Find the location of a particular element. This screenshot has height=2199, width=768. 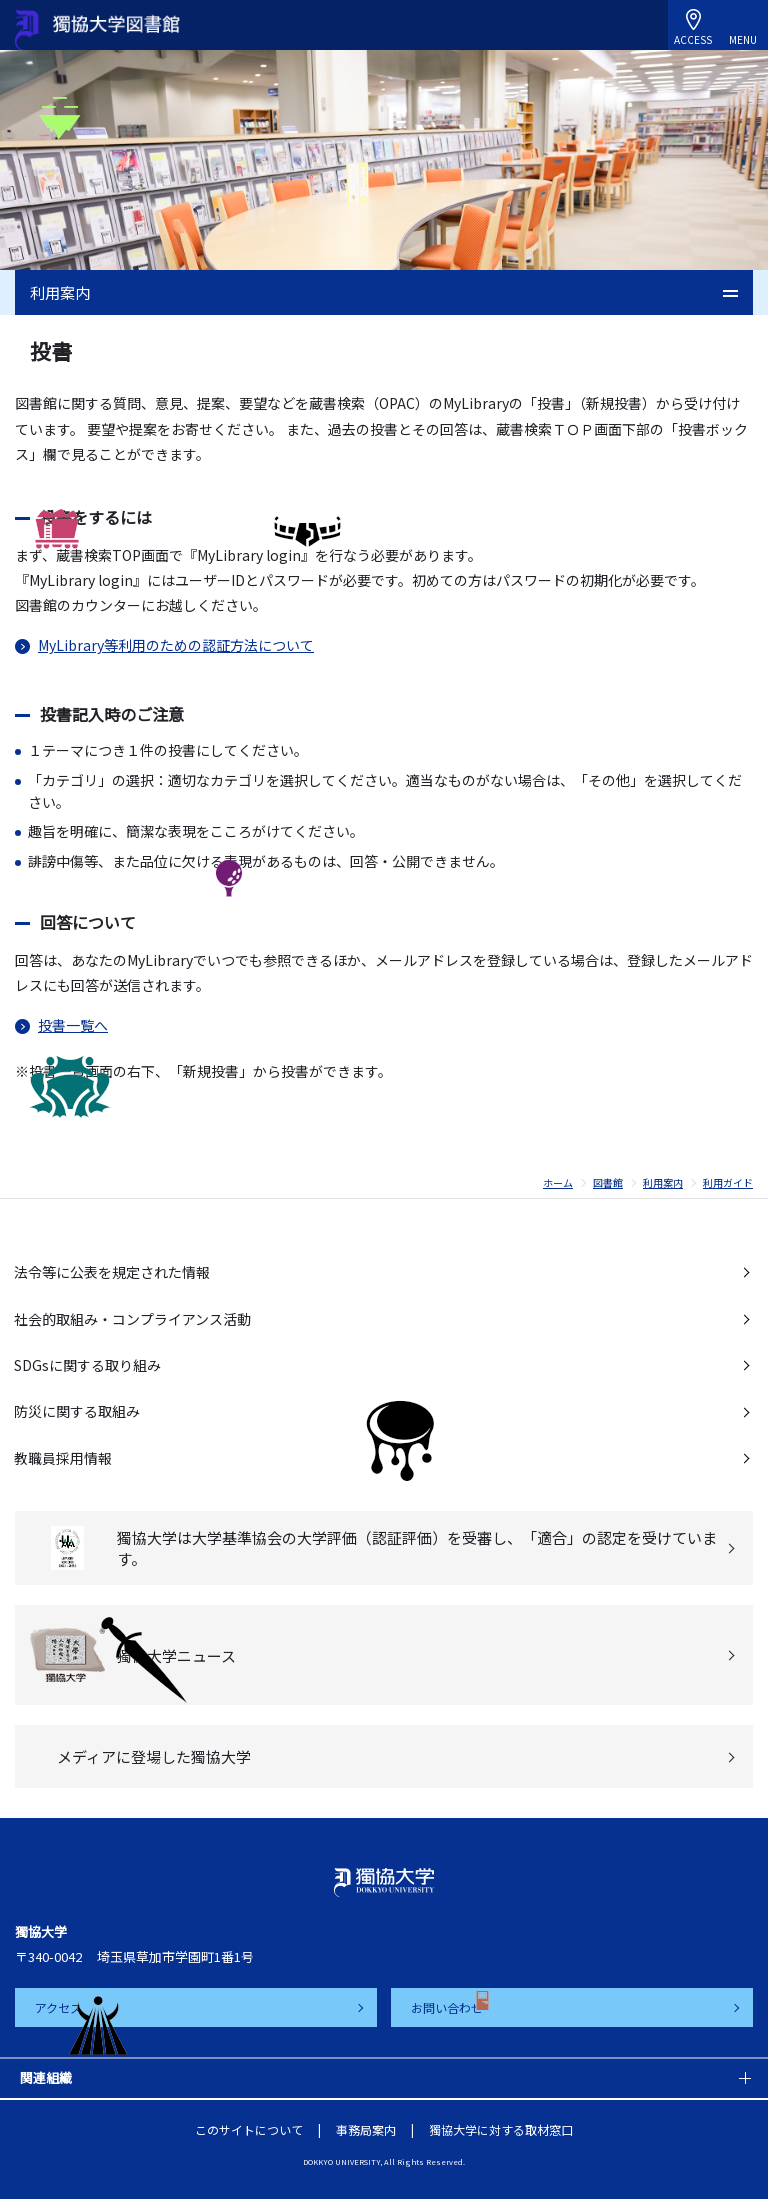

monitor door or entry point activity is located at coordinates (482, 2000).